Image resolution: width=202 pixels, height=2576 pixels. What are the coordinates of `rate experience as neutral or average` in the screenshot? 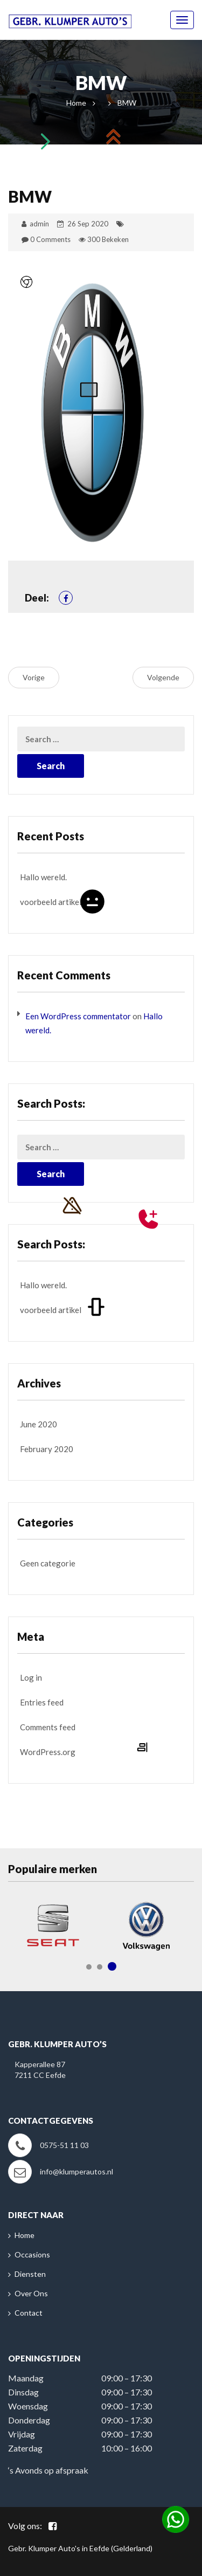 It's located at (92, 901).